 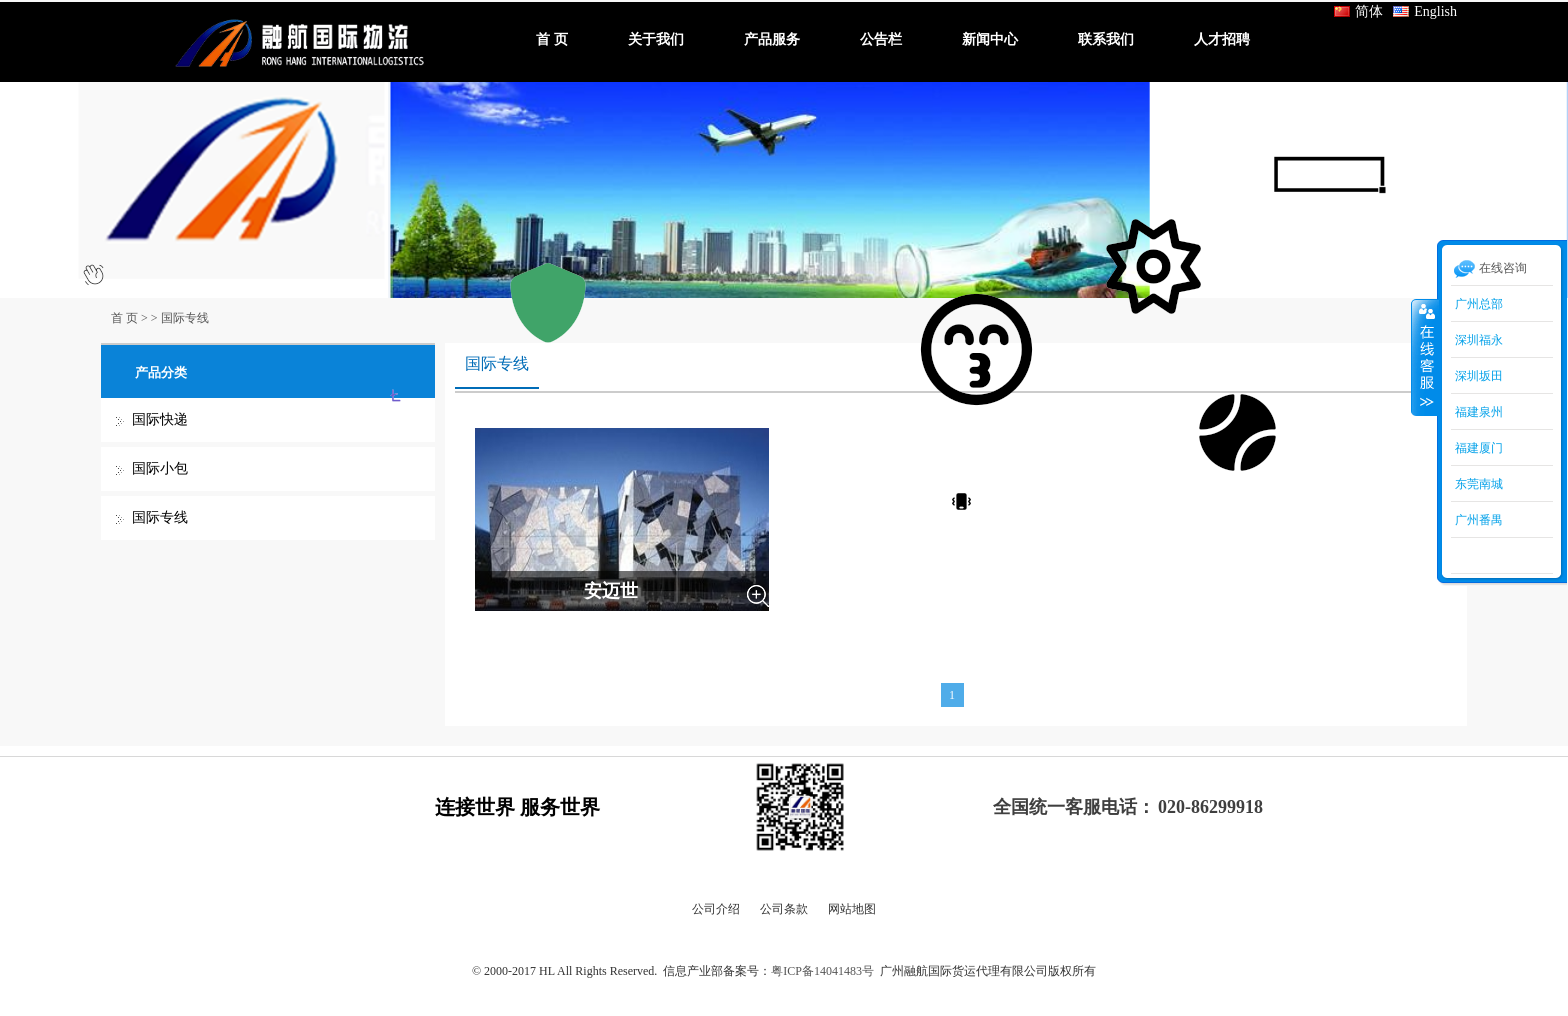 What do you see at coordinates (1237, 432) in the screenshot?
I see `access tennis or racquet sports features` at bounding box center [1237, 432].